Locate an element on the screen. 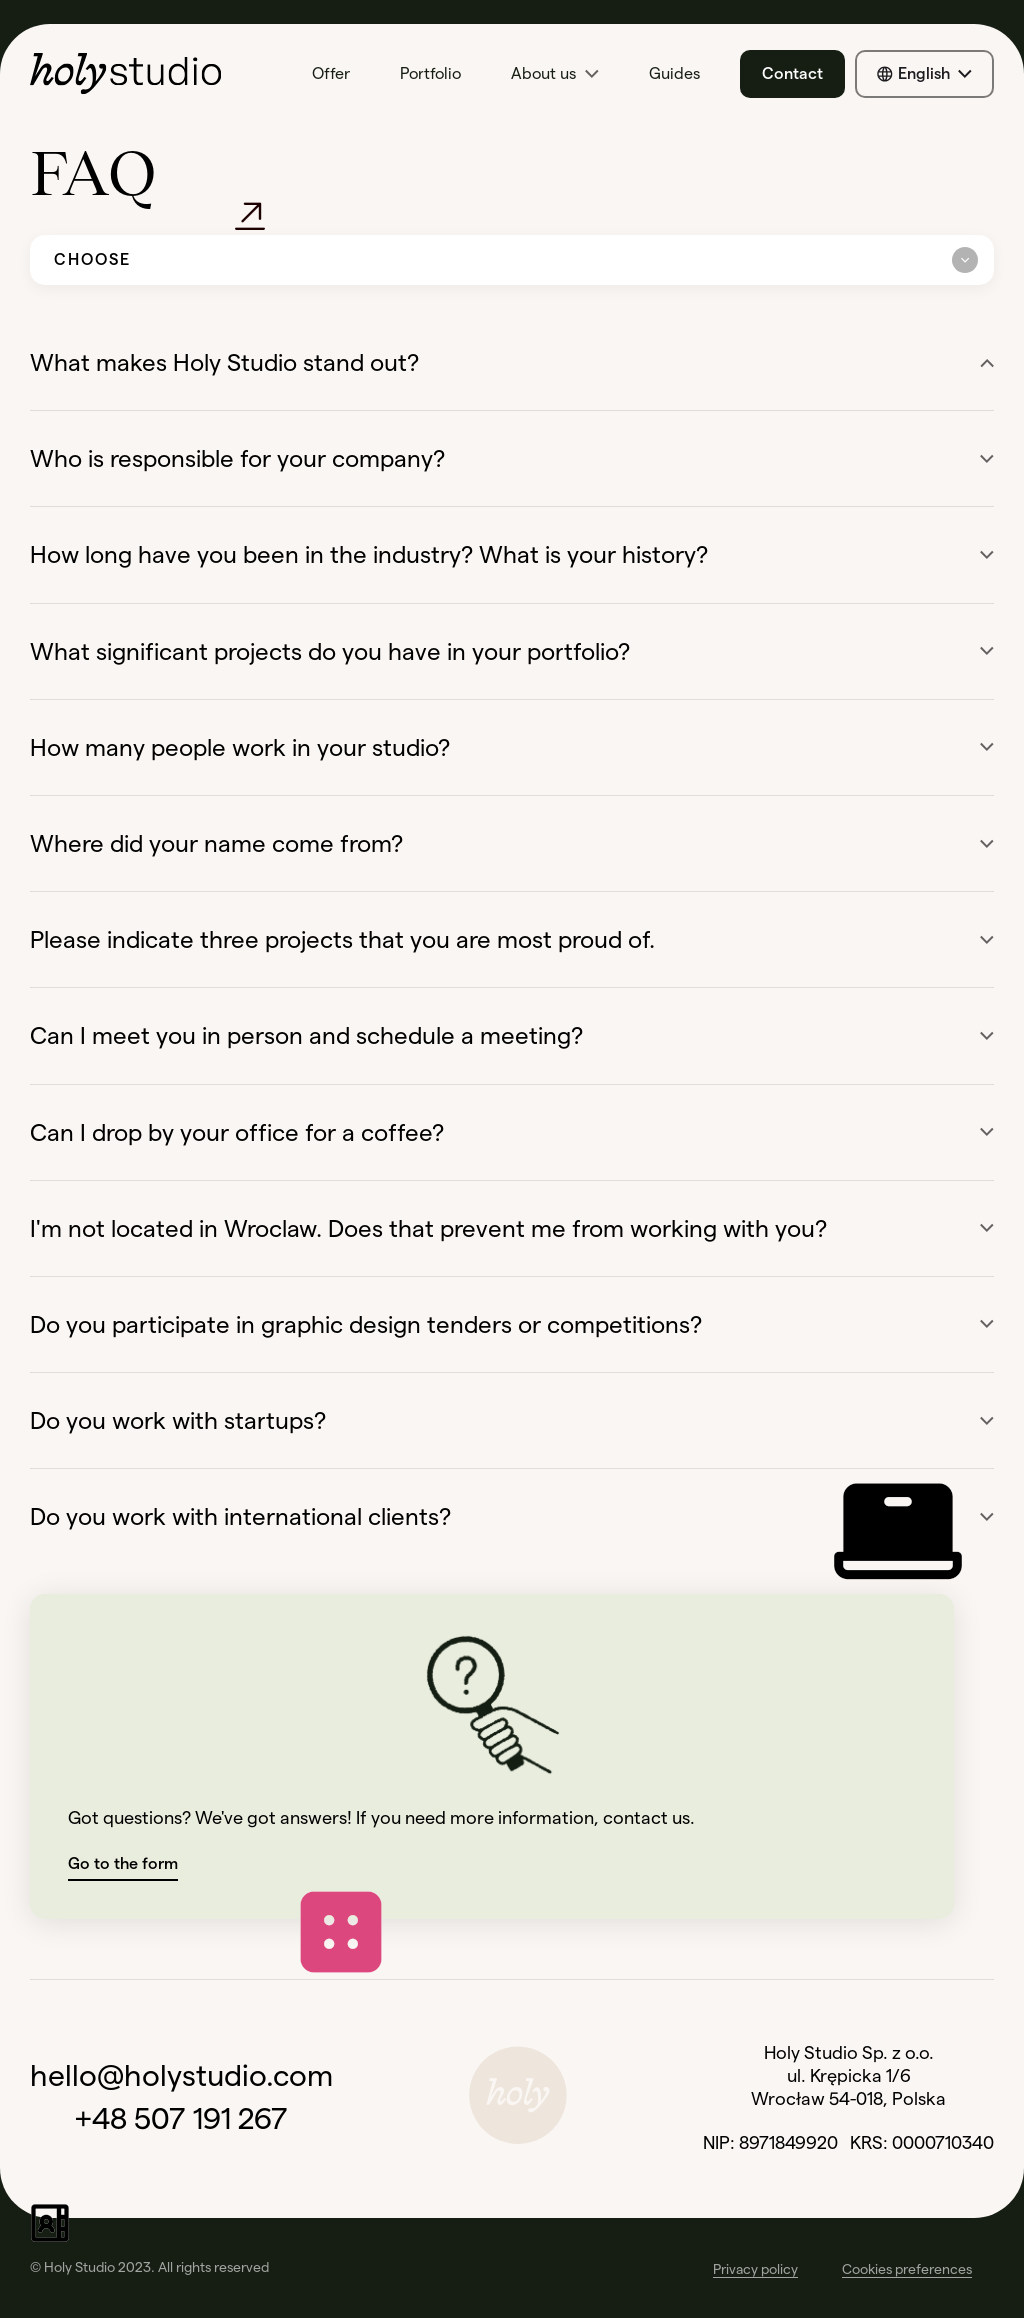 This screenshot has height=2318, width=1024. open link in new window or tab is located at coordinates (250, 215).